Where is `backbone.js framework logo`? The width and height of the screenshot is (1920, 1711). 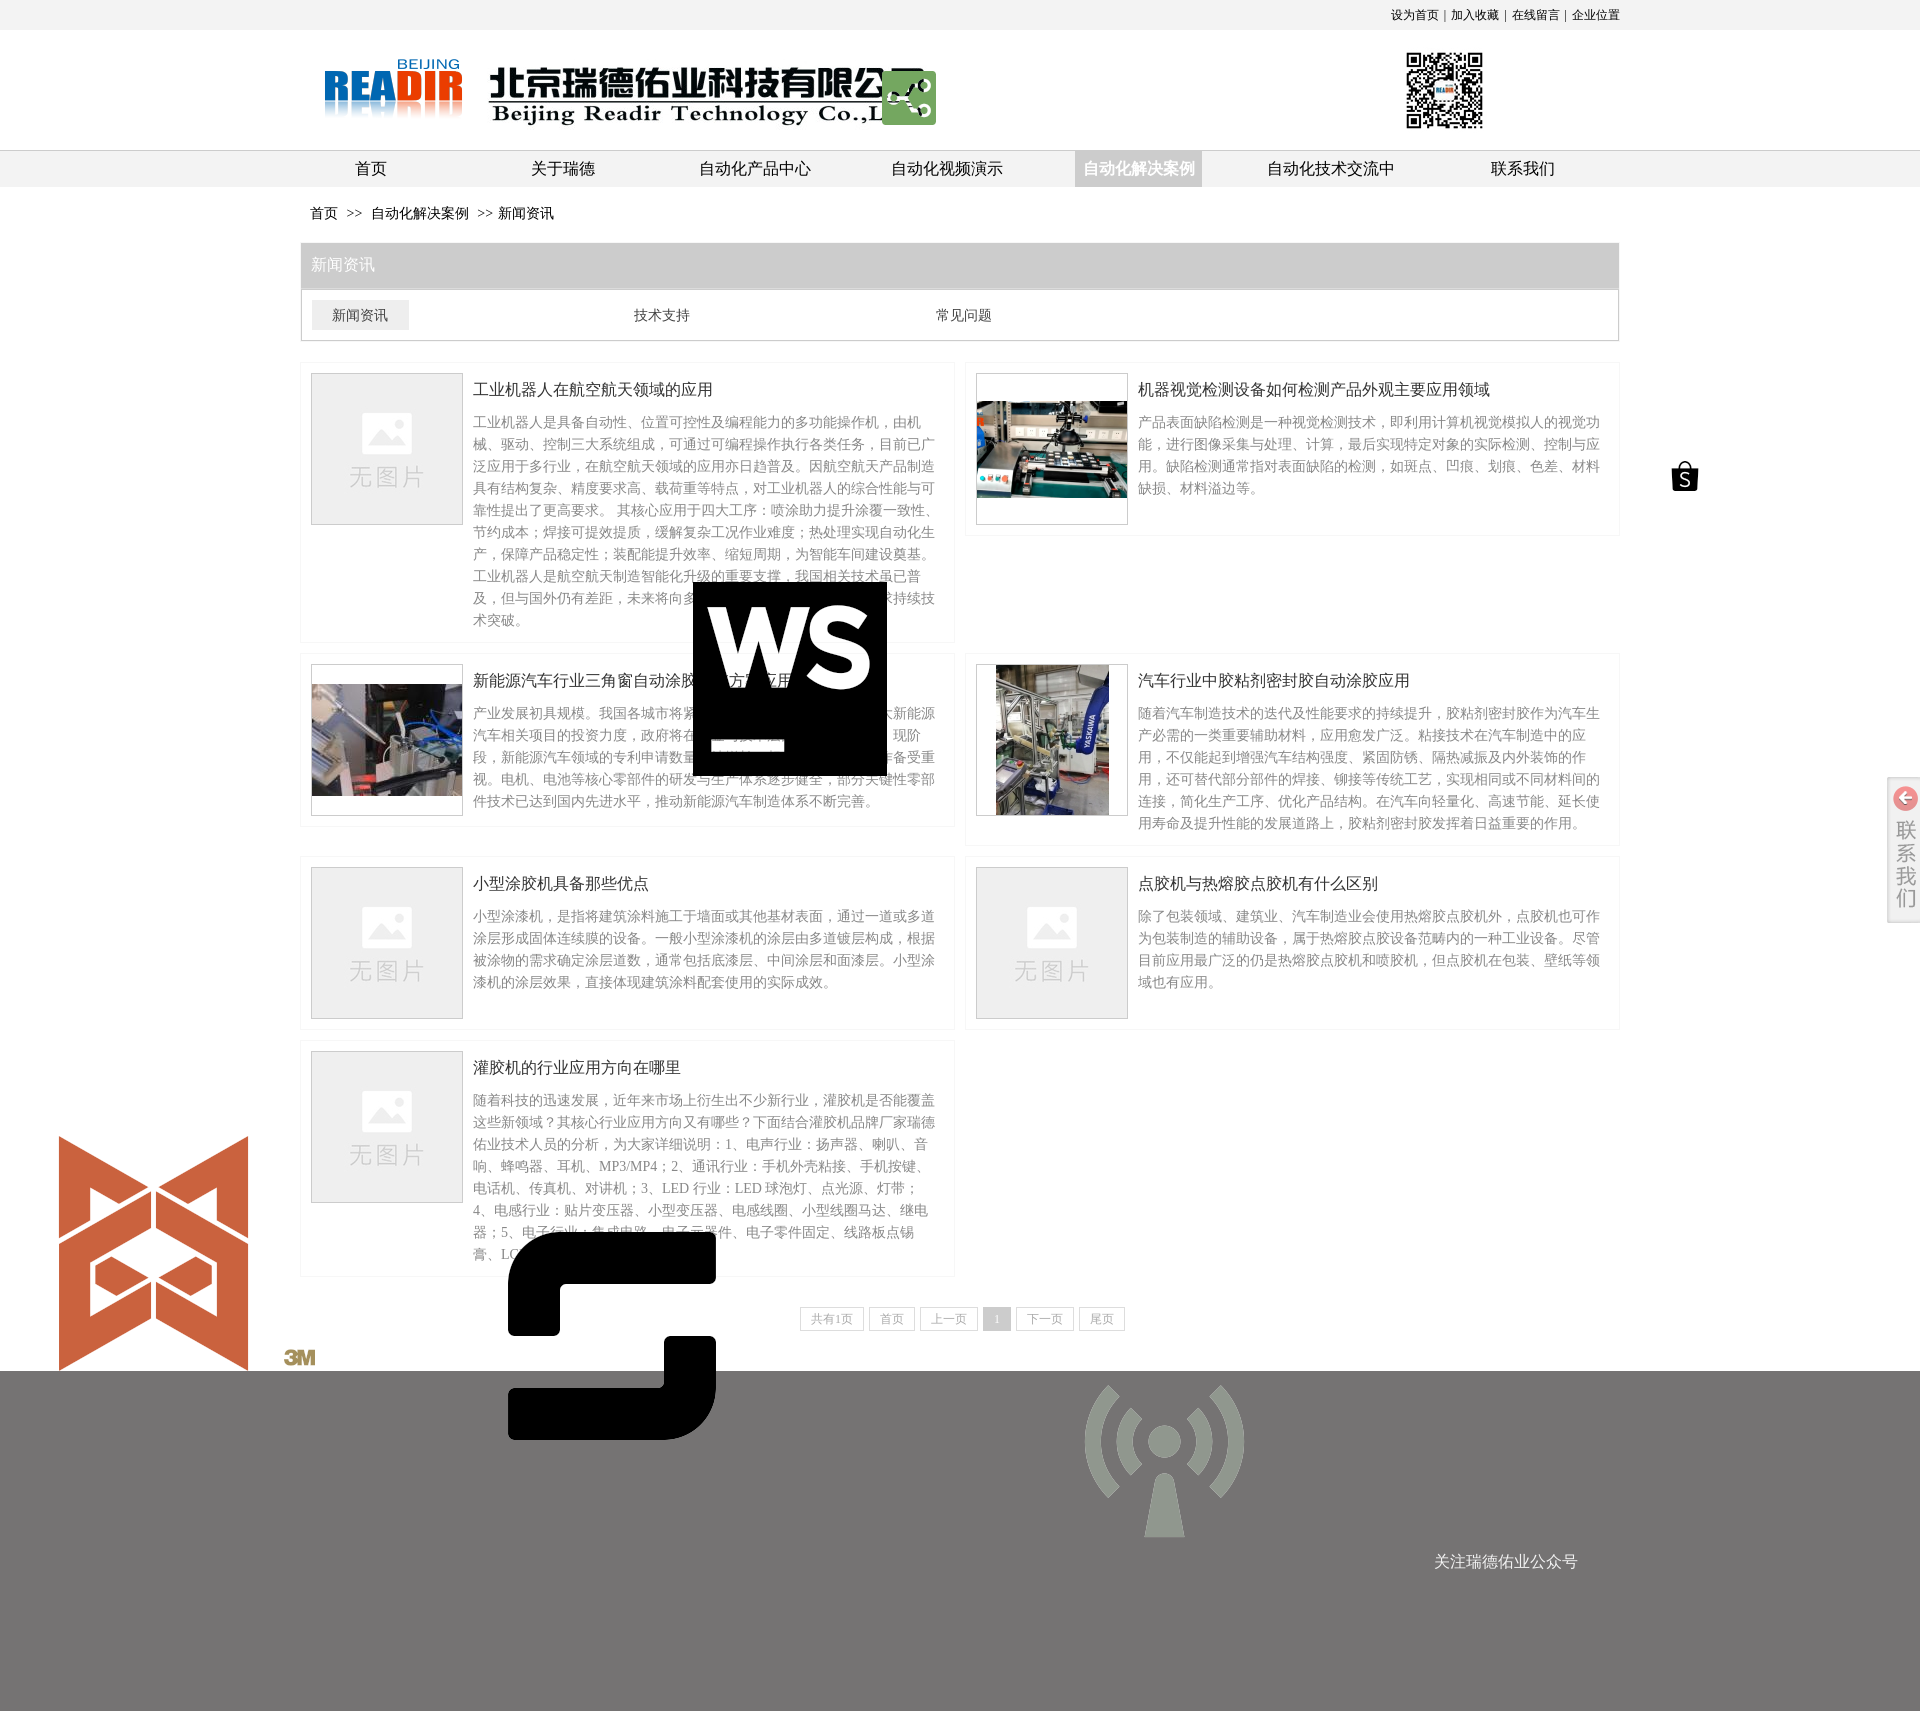 backbone.js framework logo is located at coordinates (153, 1253).